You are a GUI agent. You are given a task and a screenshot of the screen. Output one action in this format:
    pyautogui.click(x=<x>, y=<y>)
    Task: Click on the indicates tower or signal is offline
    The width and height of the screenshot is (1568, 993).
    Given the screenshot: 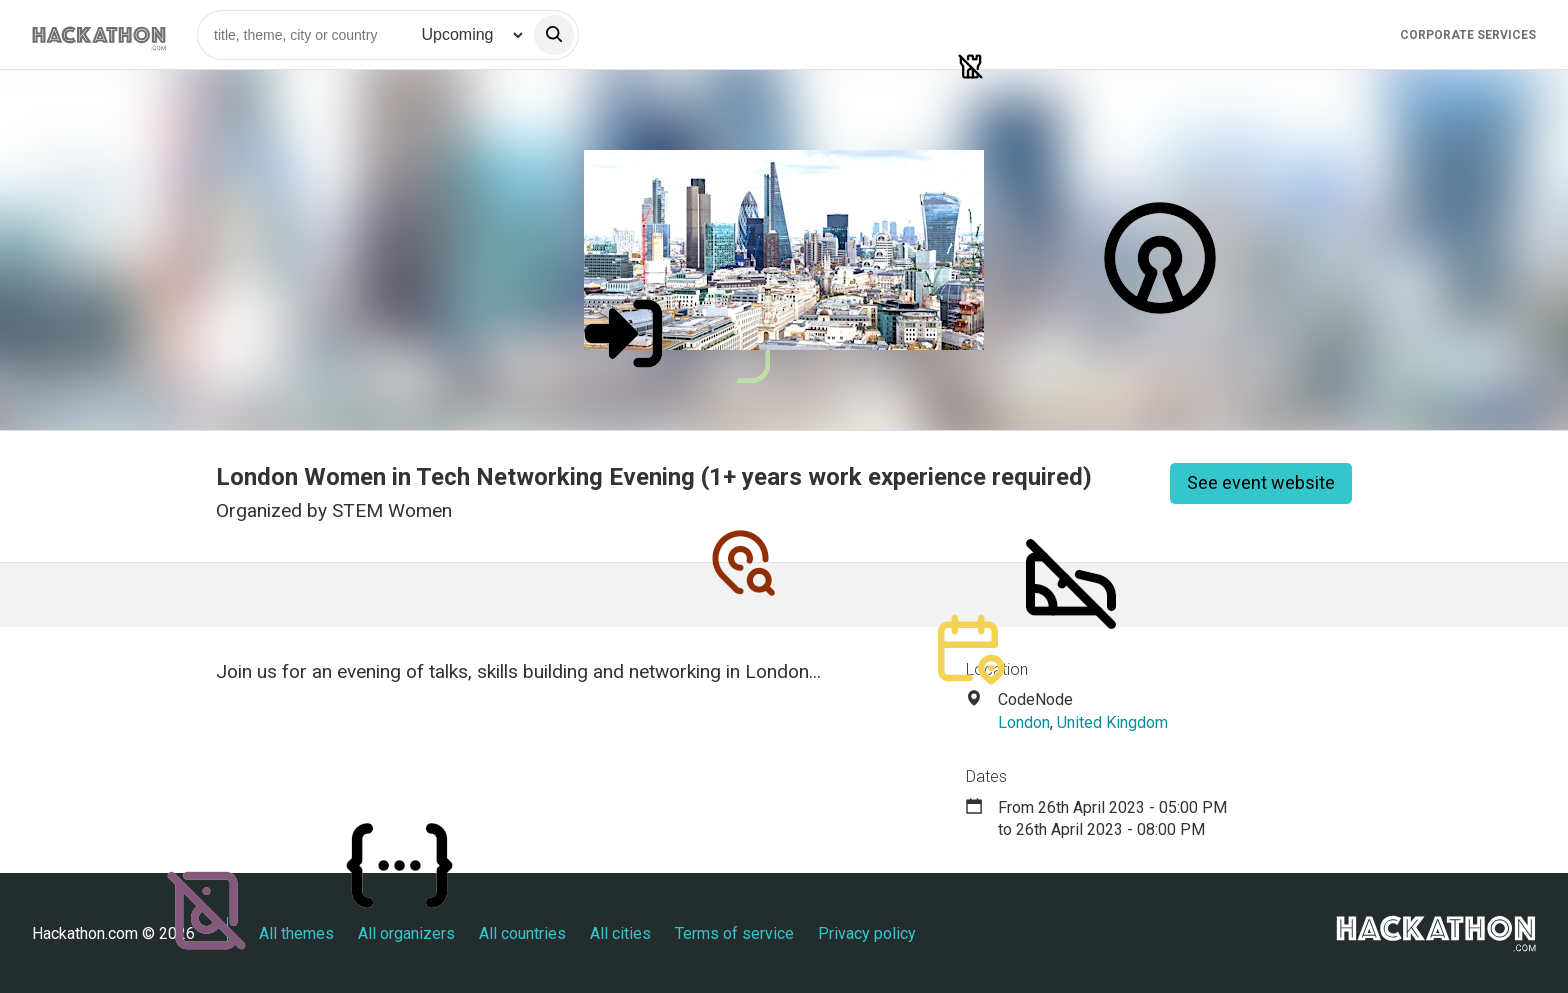 What is the action you would take?
    pyautogui.click(x=970, y=66)
    